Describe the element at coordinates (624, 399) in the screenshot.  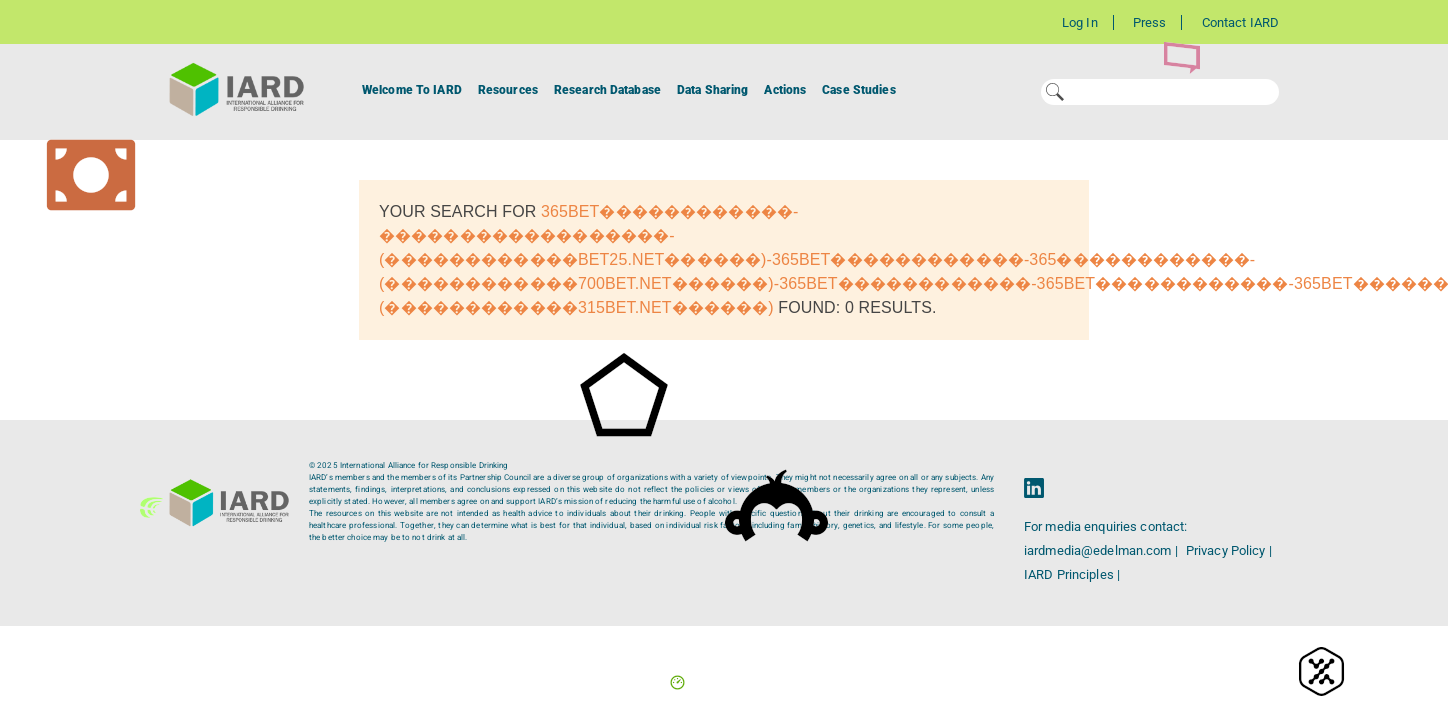
I see `select pentagon shape tool` at that location.